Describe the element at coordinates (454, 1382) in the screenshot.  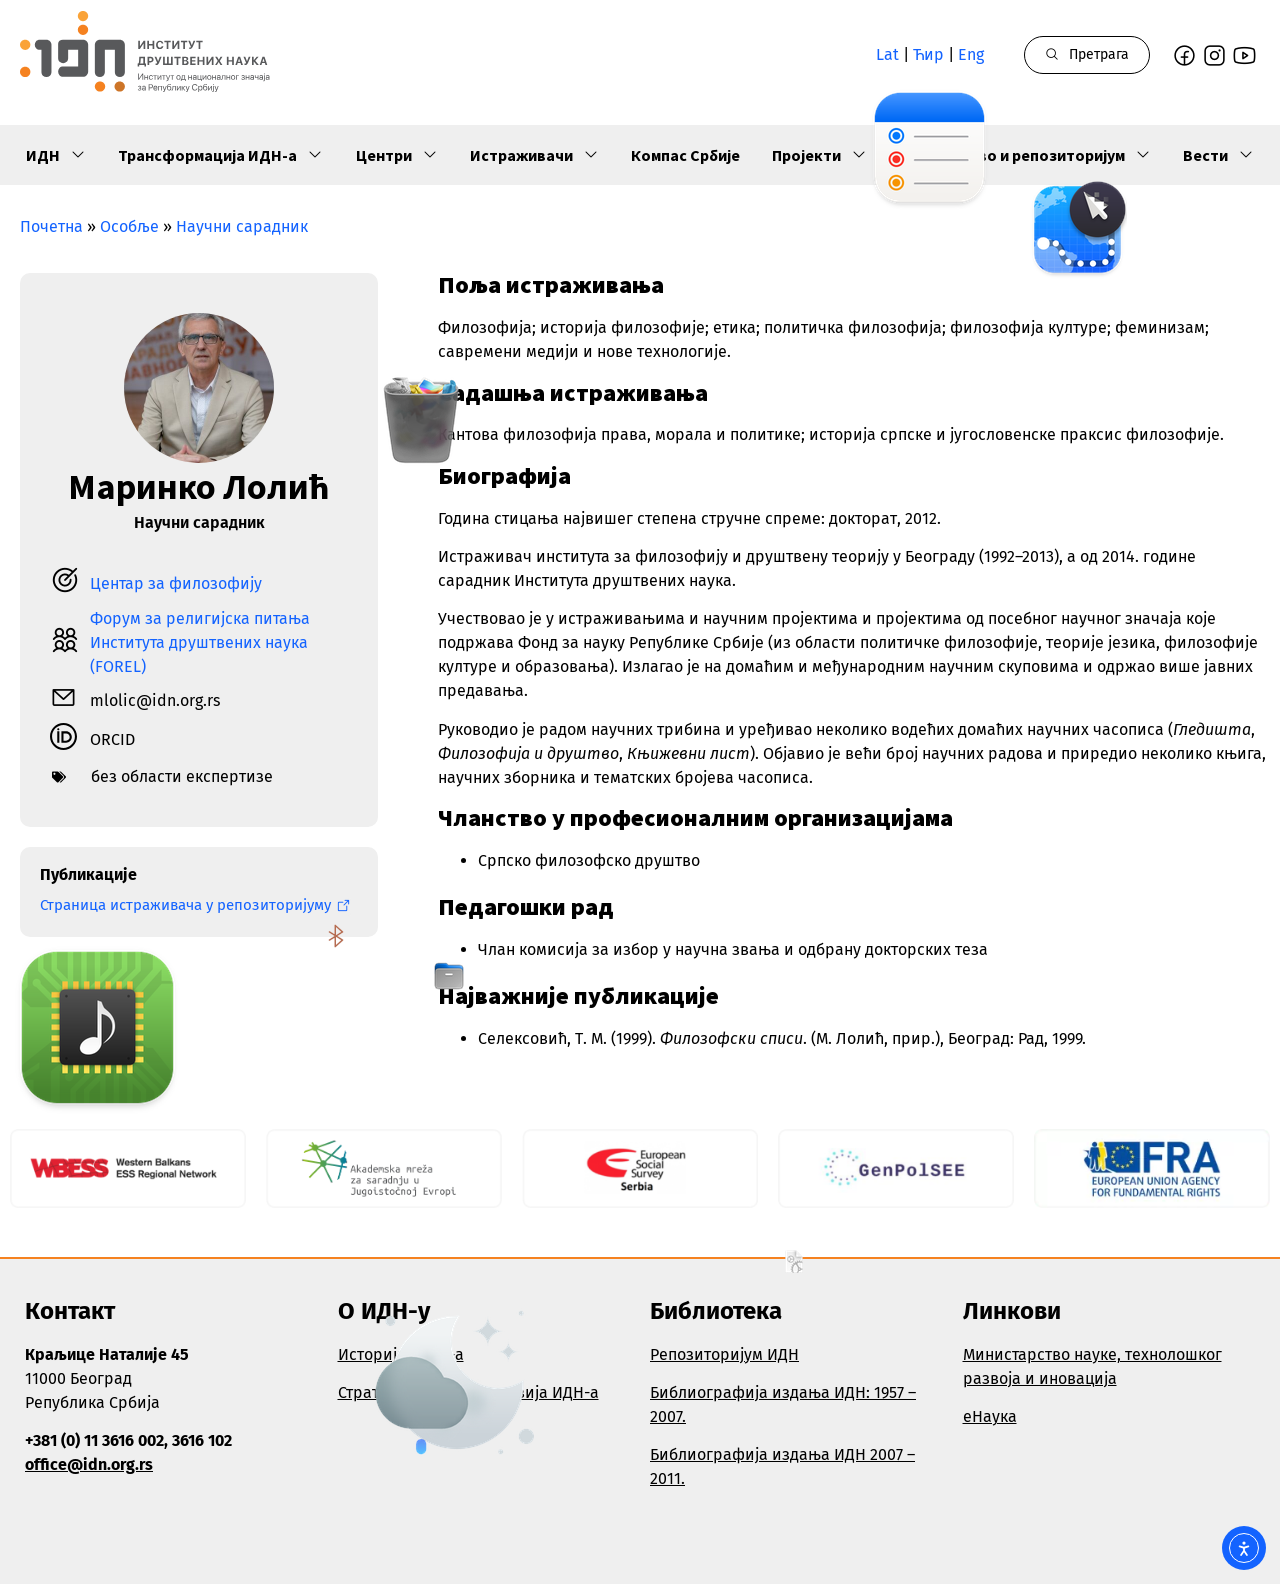
I see `indicates scattered showers at night` at that location.